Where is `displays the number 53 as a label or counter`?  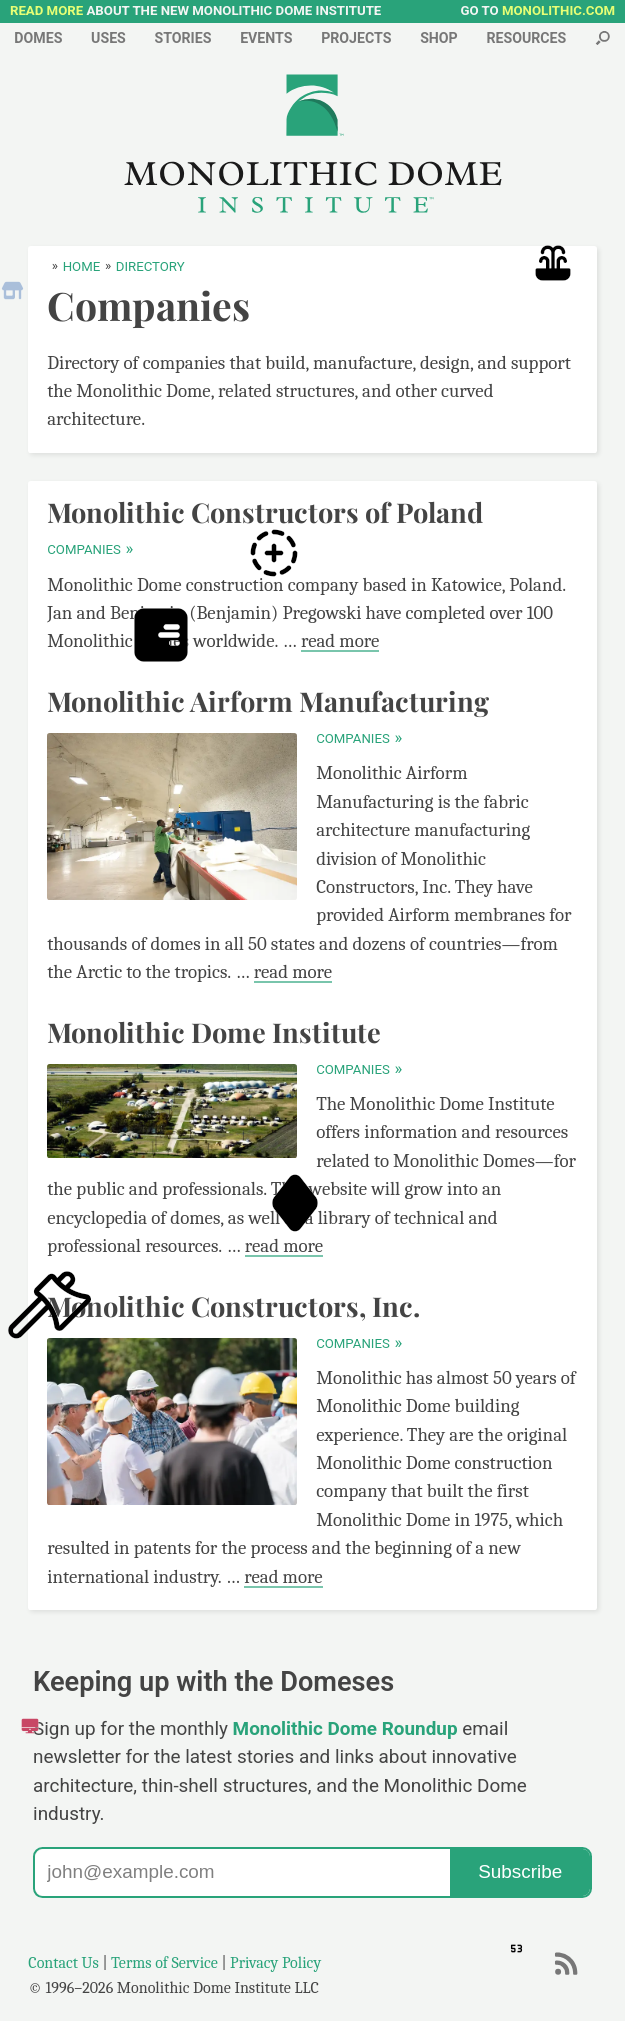 displays the number 53 as a label or counter is located at coordinates (516, 1948).